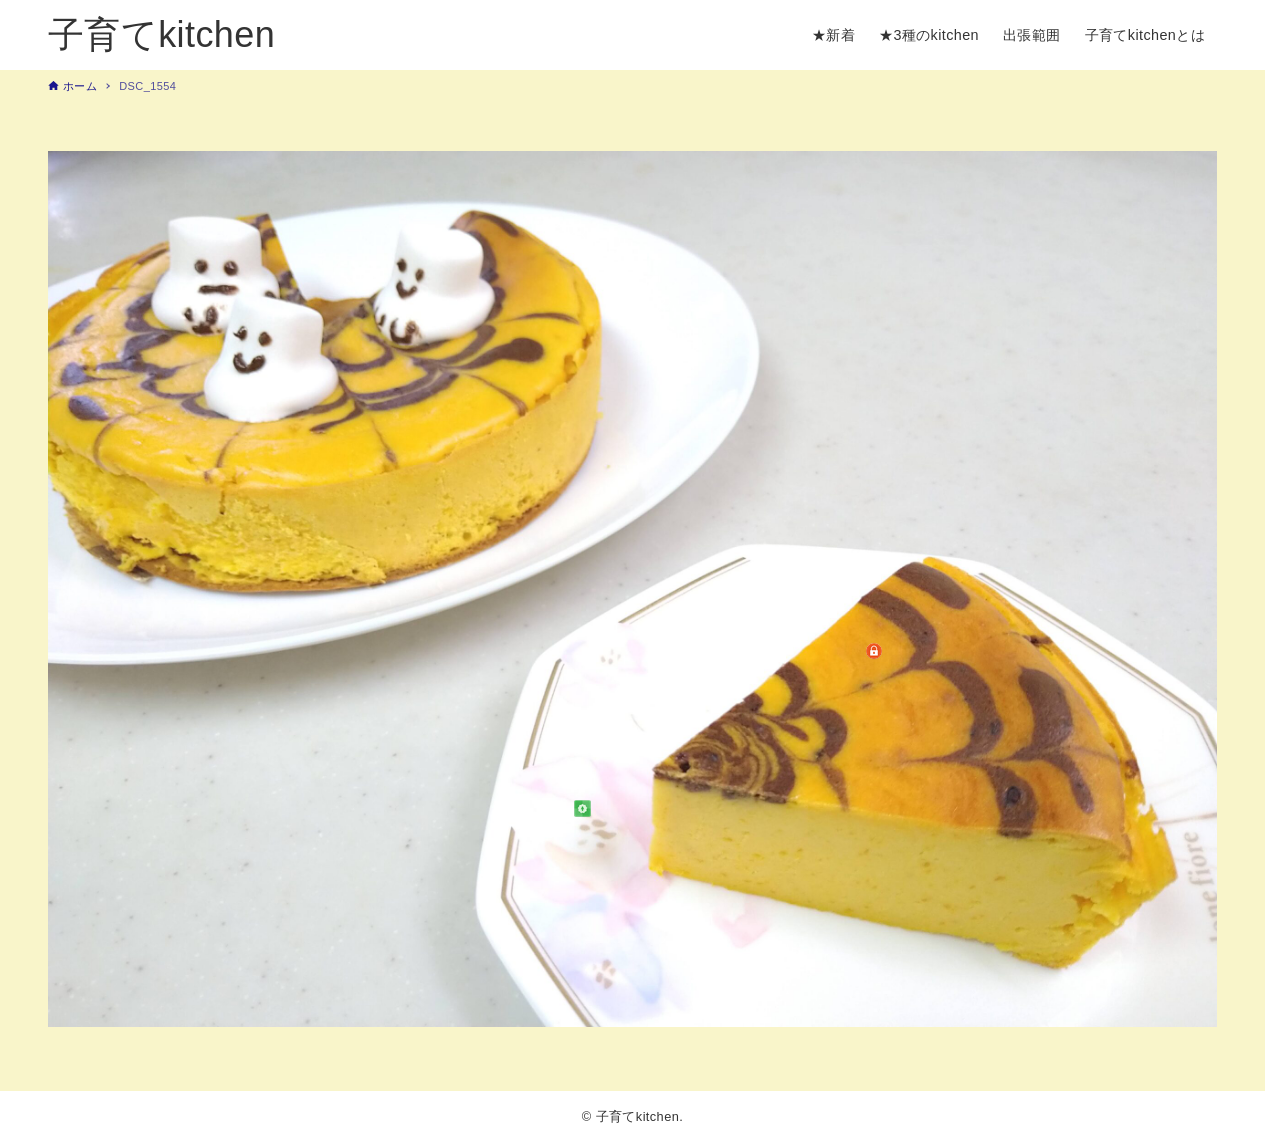 This screenshot has width=1265, height=1142. What do you see at coordinates (582, 808) in the screenshot?
I see `check for operating system updates` at bounding box center [582, 808].